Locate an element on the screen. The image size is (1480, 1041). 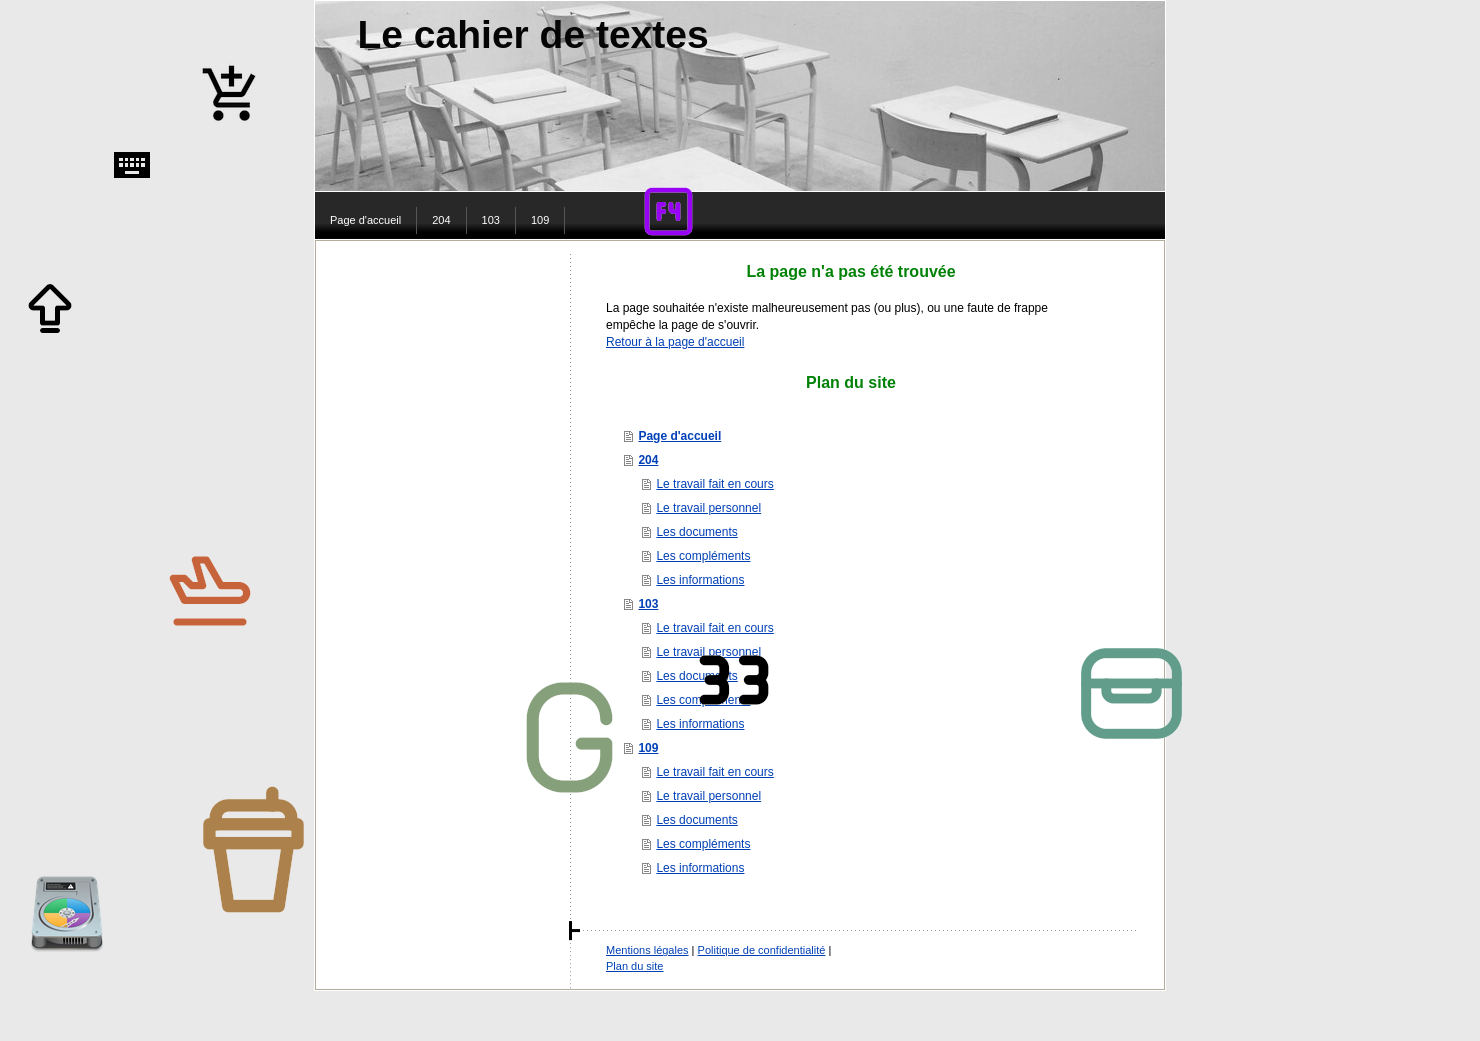
indicates item number 33 in a list or sequence is located at coordinates (734, 680).